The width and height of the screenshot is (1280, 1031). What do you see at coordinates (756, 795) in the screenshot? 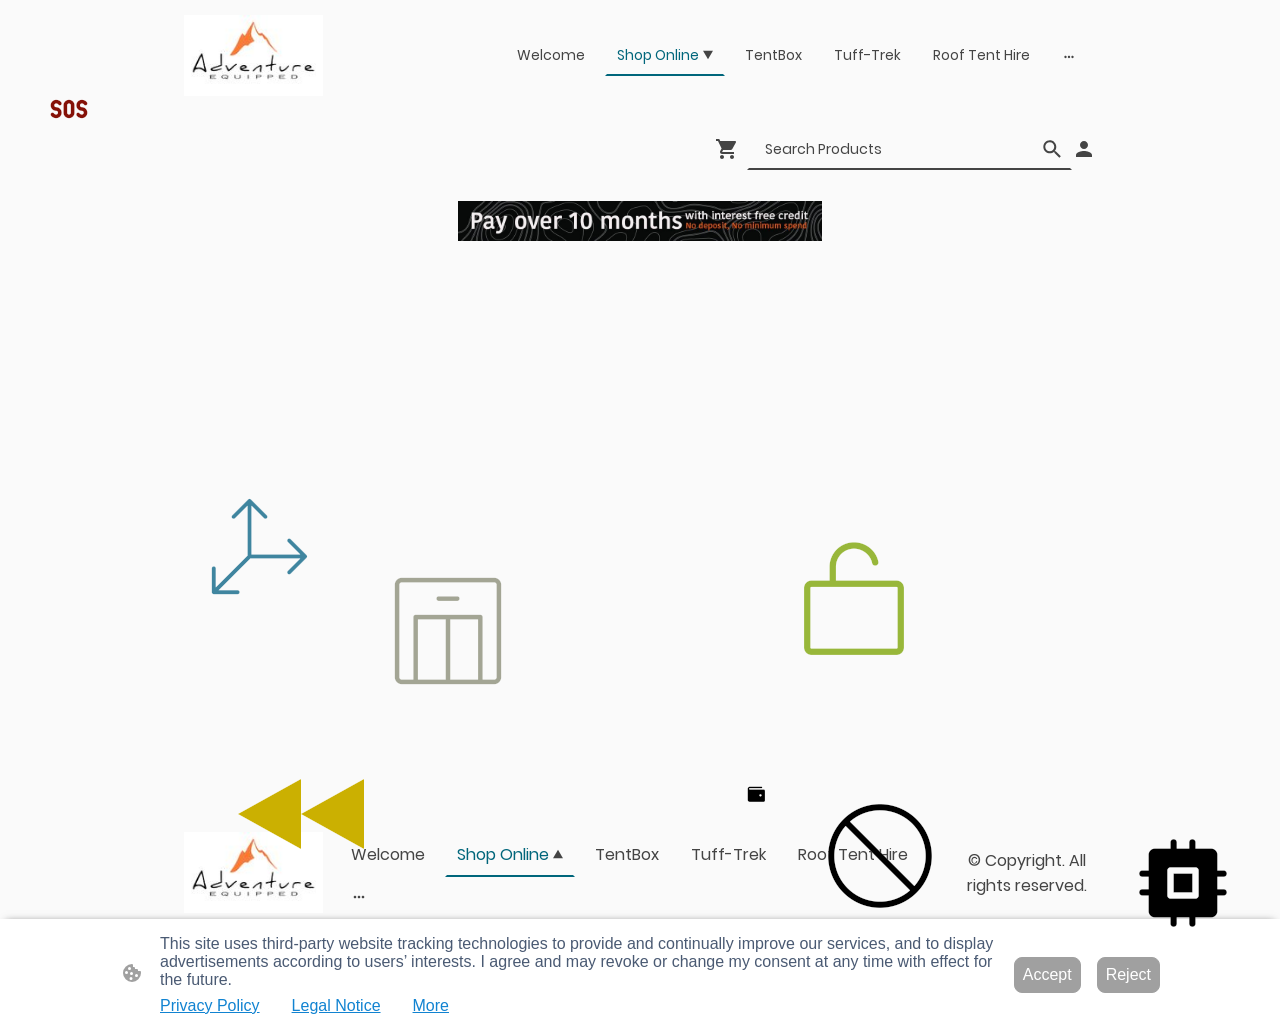
I see `access your wallet or payment methods` at bounding box center [756, 795].